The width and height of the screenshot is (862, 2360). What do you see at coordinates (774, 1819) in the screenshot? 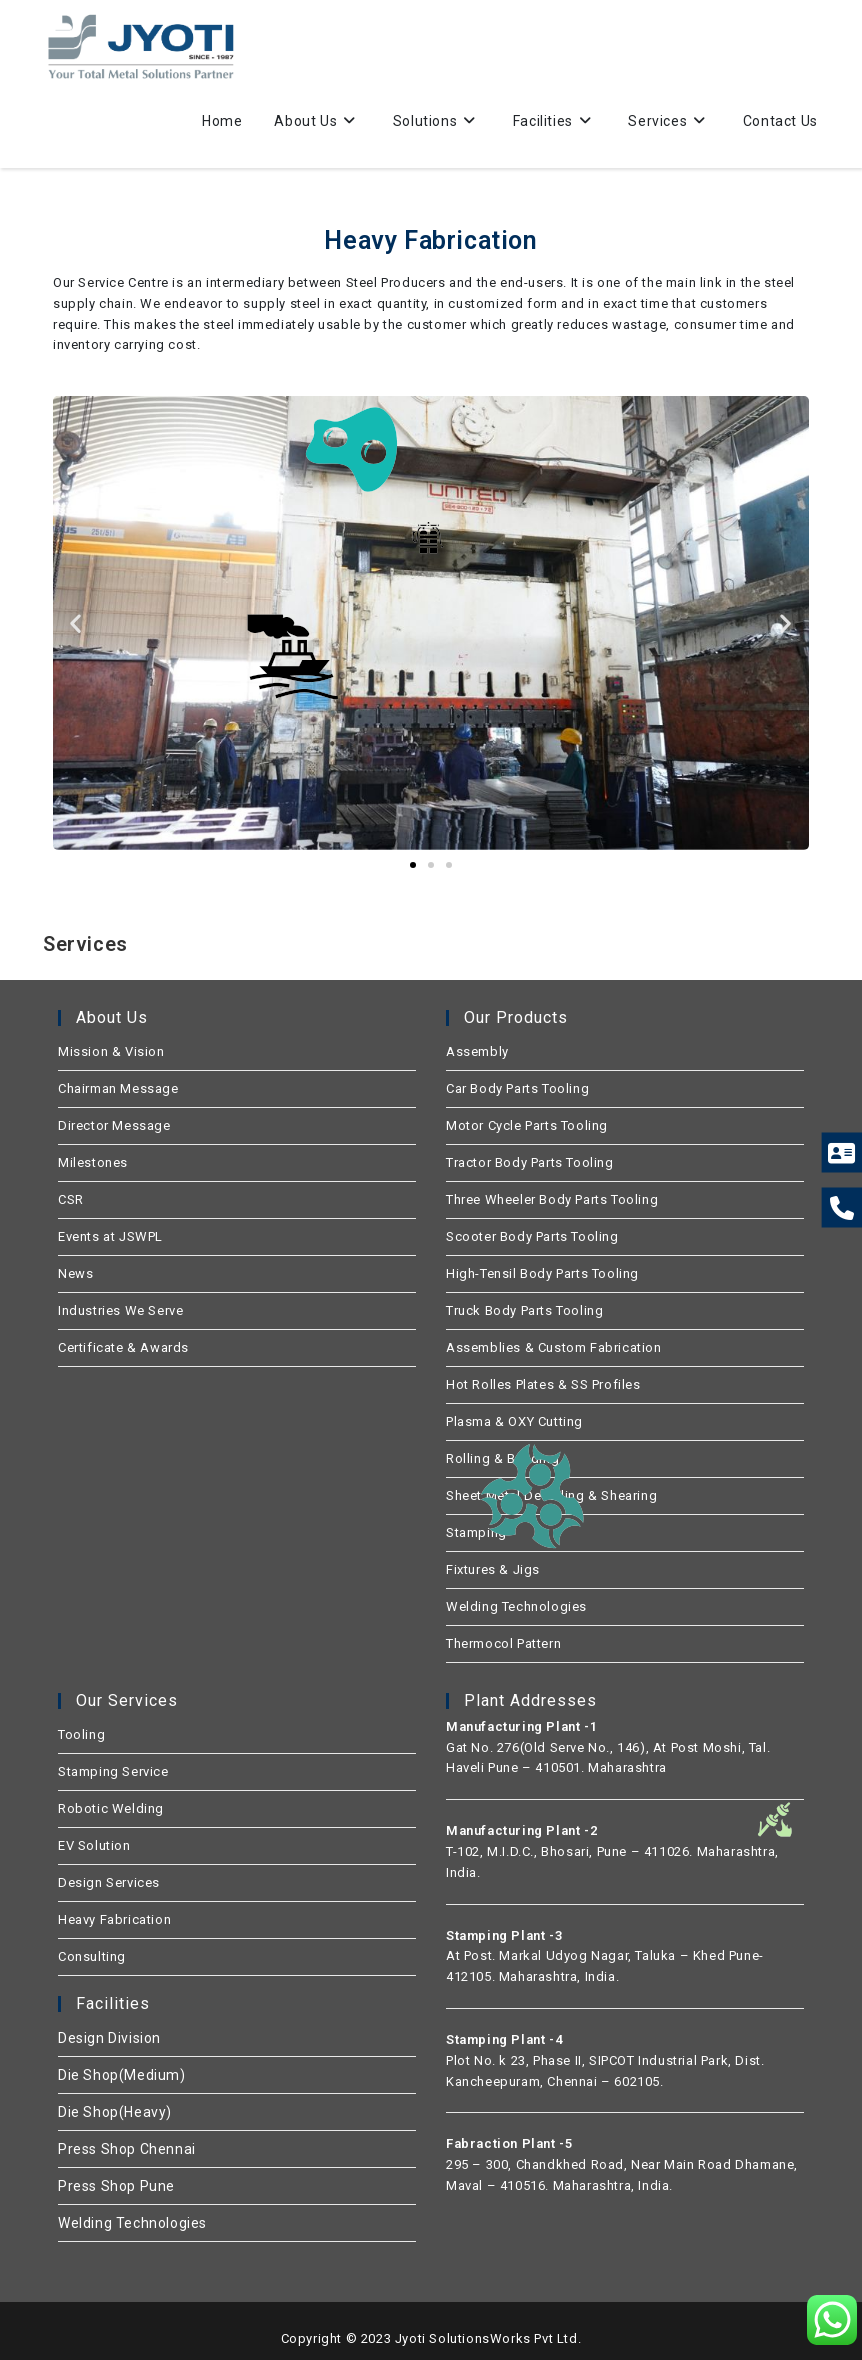
I see `roast marshmallows over a campfire` at bounding box center [774, 1819].